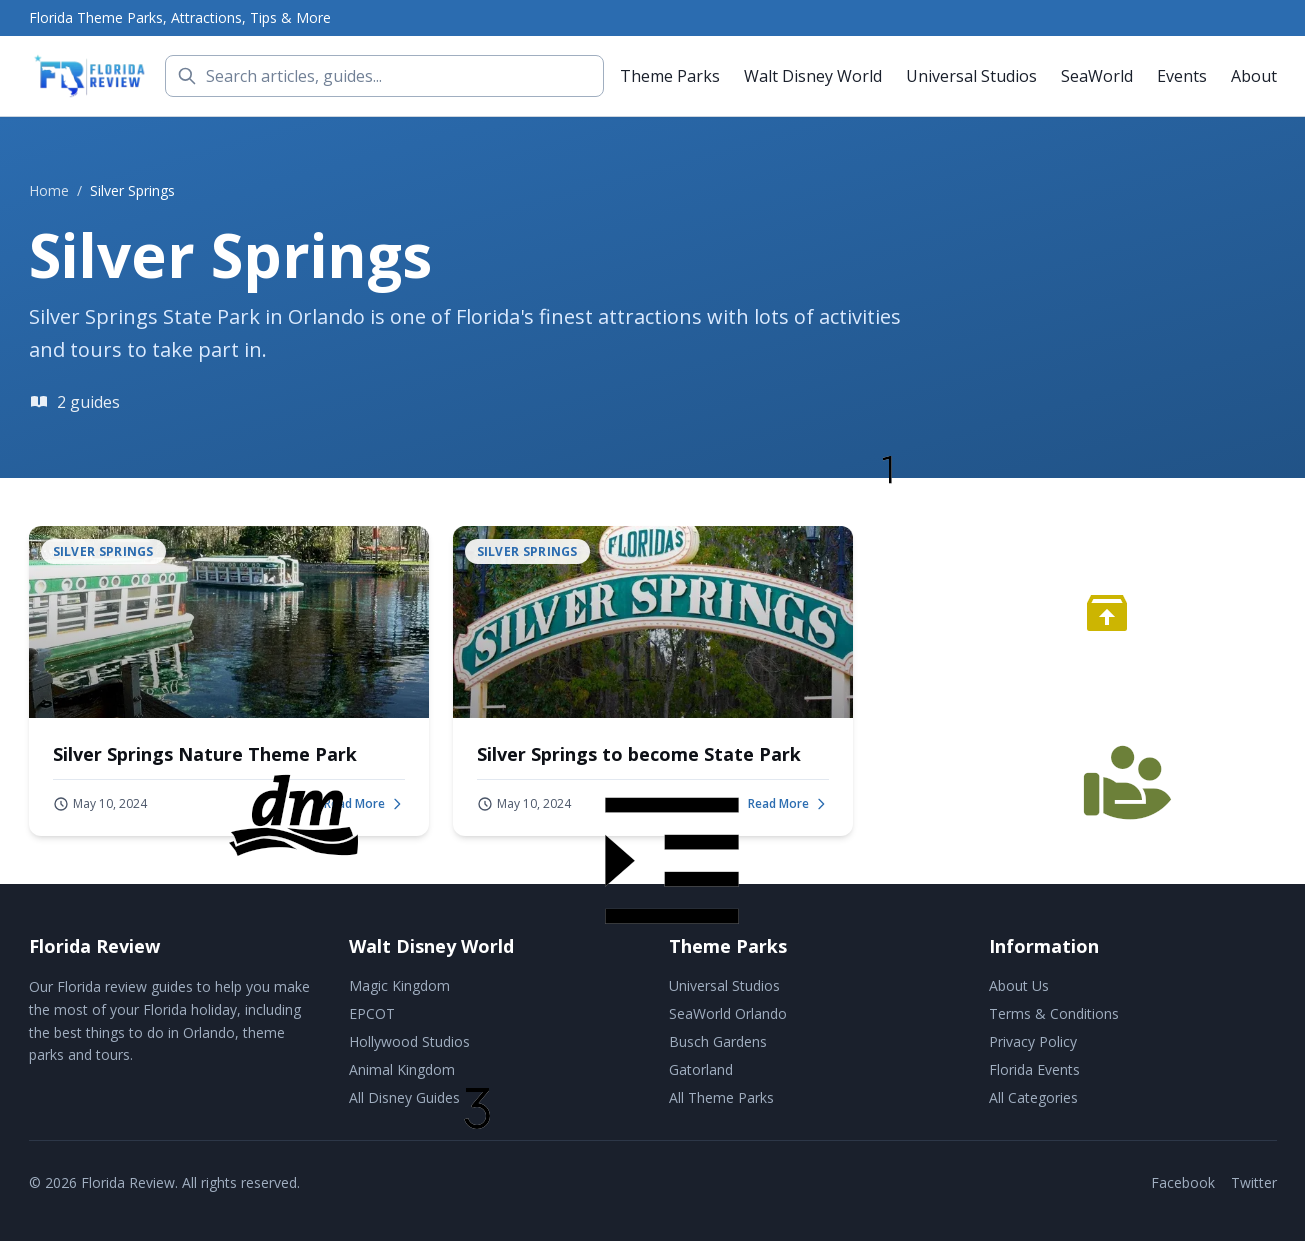  I want to click on dm drogerie markt company logo, so click(293, 815).